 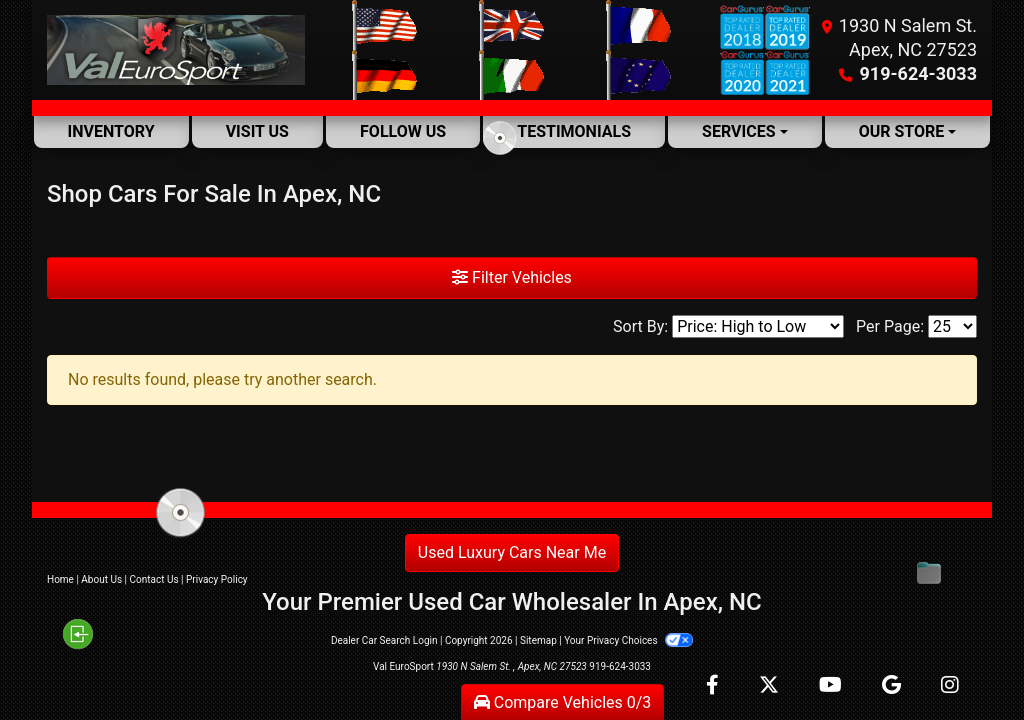 What do you see at coordinates (500, 138) in the screenshot?
I see `audio CD or optical media device` at bounding box center [500, 138].